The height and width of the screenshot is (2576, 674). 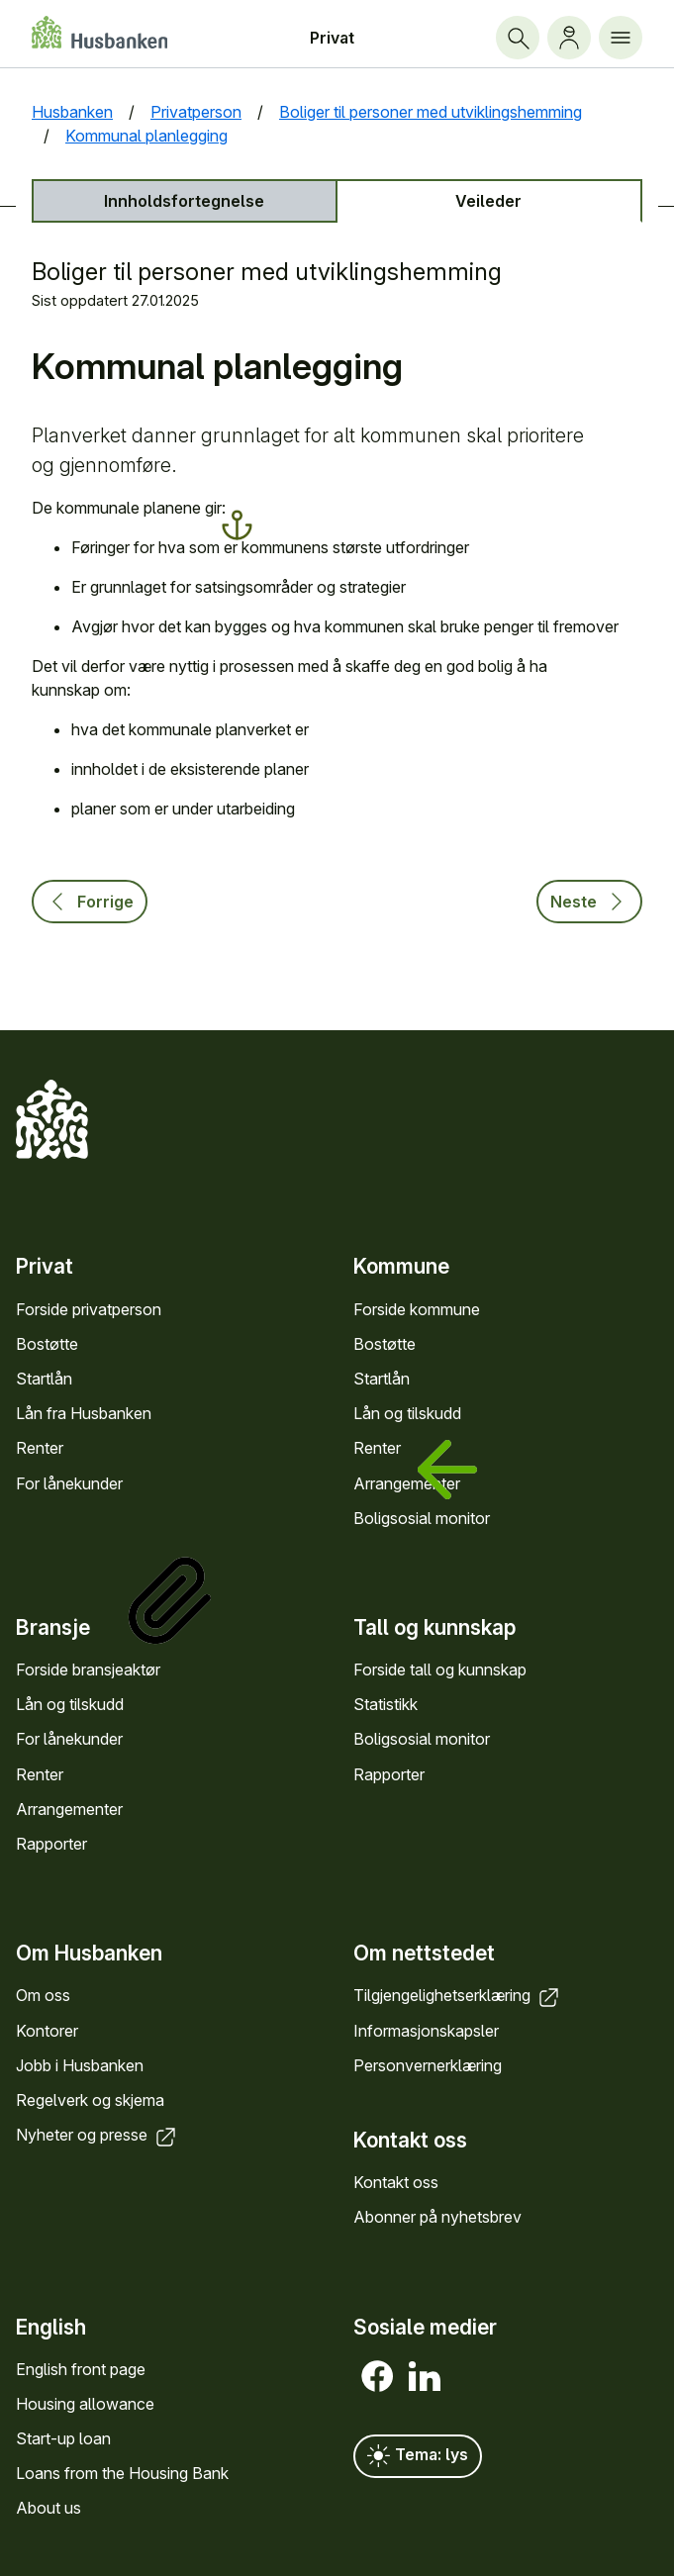 I want to click on go back to the previous screen, so click(x=447, y=1470).